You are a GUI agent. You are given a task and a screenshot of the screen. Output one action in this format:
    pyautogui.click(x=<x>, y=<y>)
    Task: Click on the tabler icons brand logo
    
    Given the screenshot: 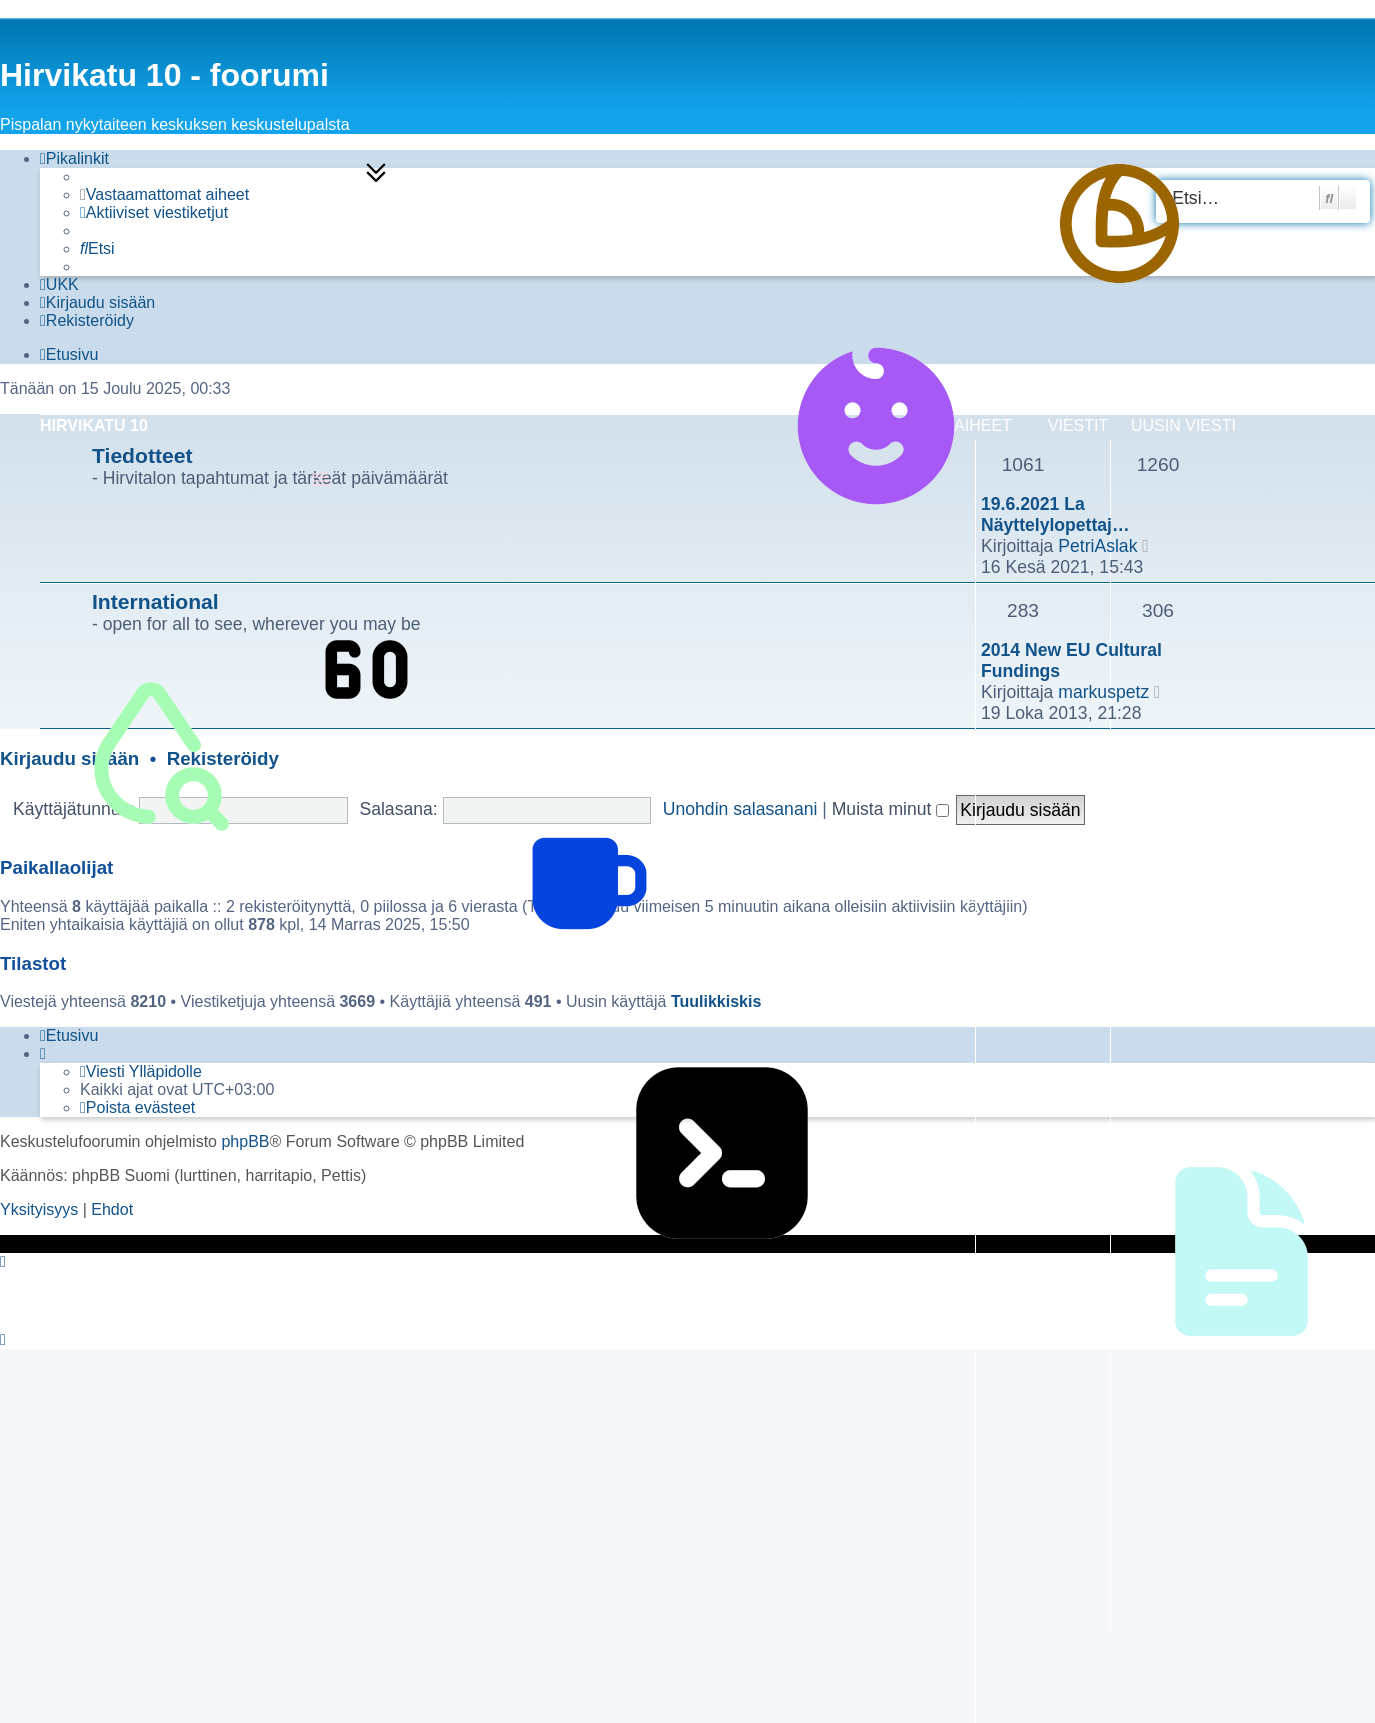 What is the action you would take?
    pyautogui.click(x=722, y=1153)
    